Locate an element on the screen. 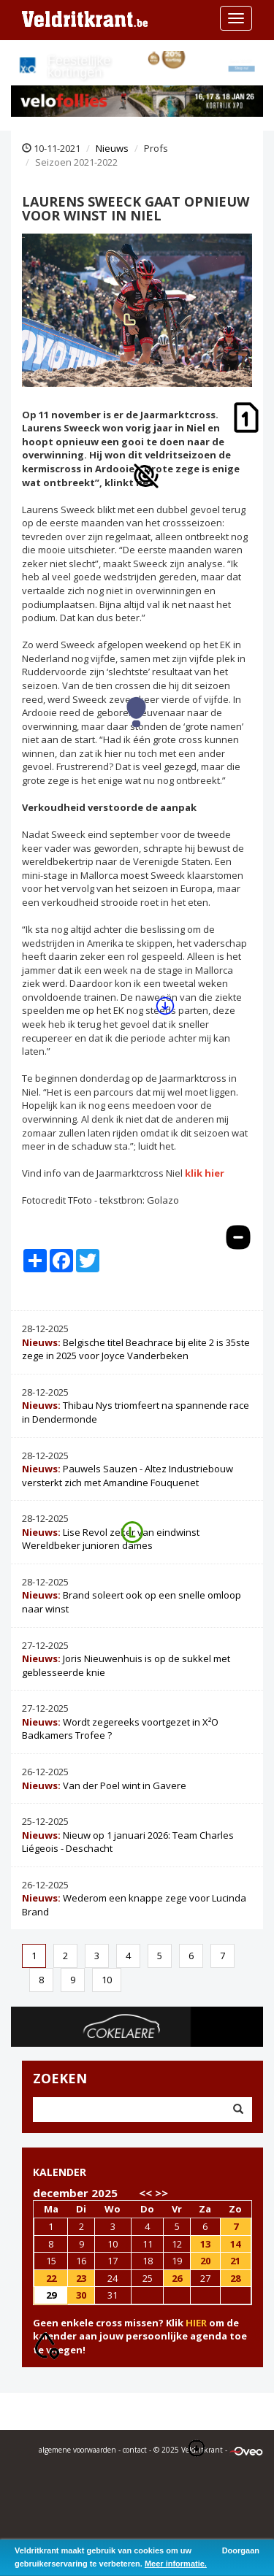  disable spiral or swirl effect is located at coordinates (146, 476).